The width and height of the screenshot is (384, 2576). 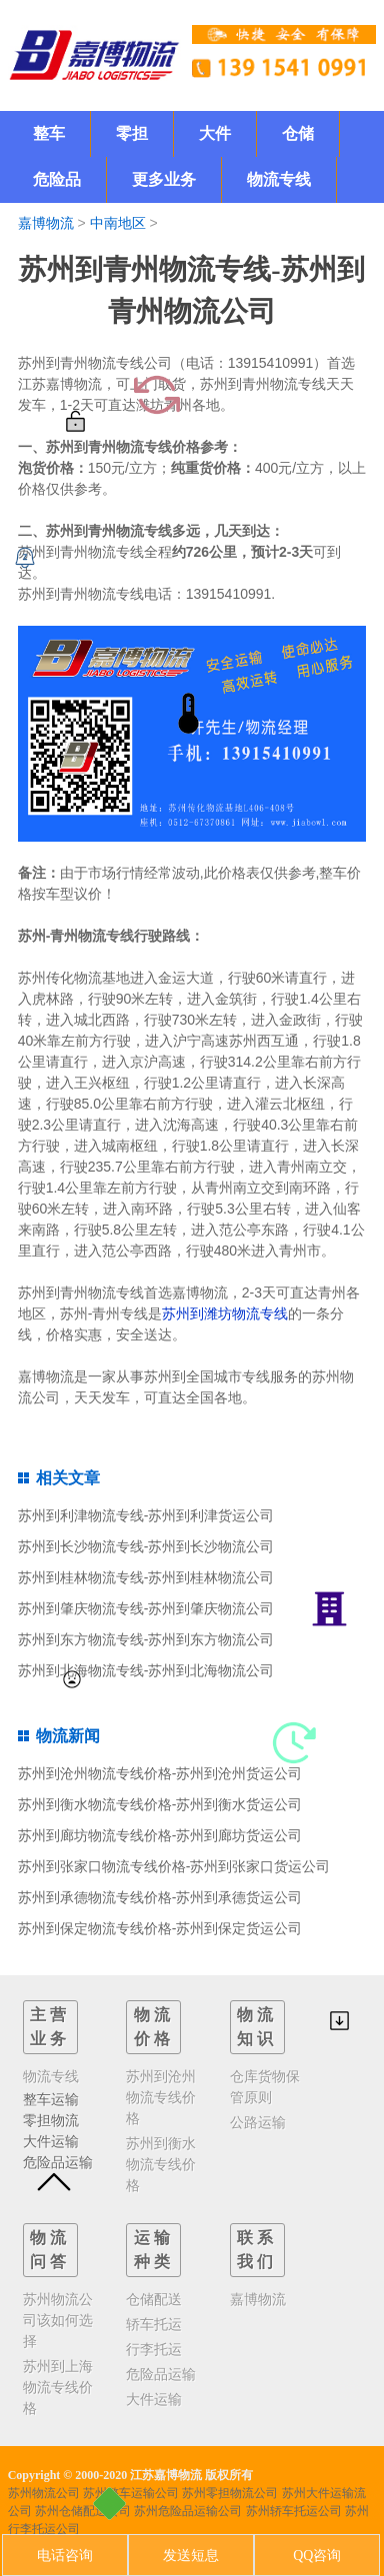 I want to click on download file or content, so click(x=339, y=2020).